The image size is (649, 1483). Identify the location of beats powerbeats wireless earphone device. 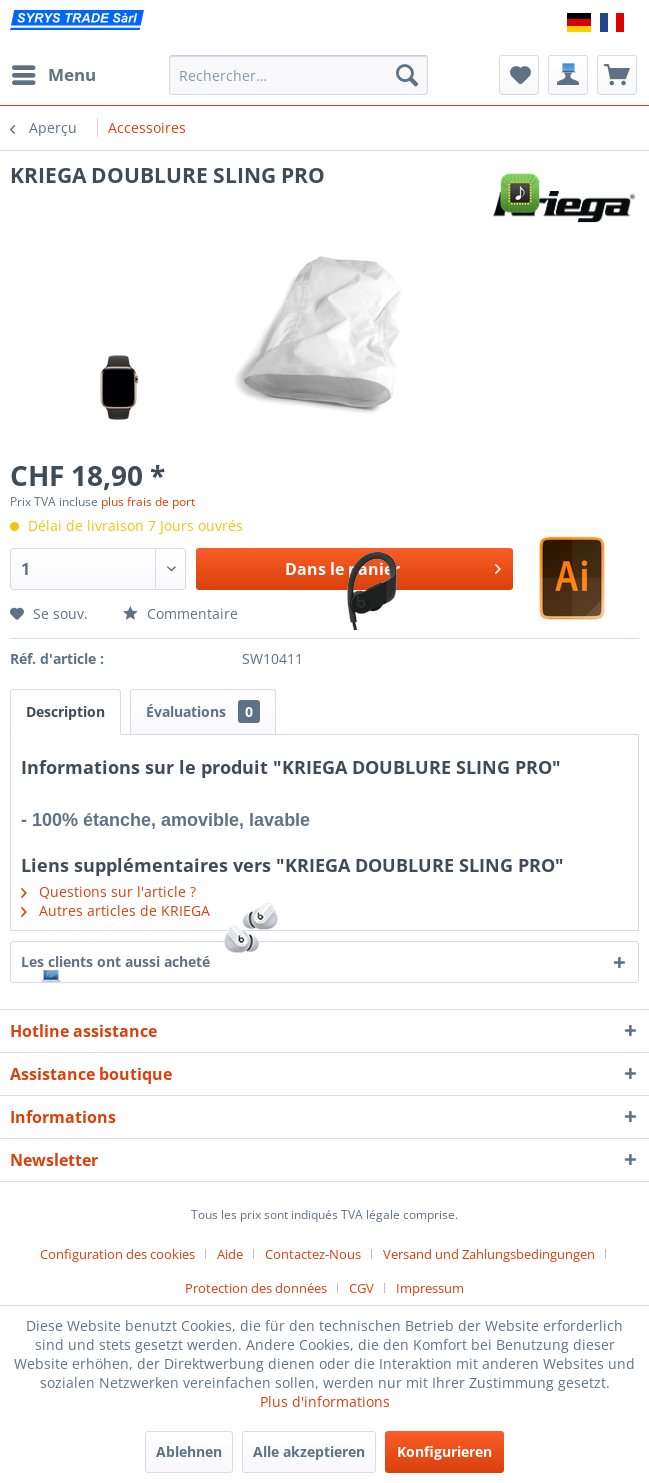
(373, 589).